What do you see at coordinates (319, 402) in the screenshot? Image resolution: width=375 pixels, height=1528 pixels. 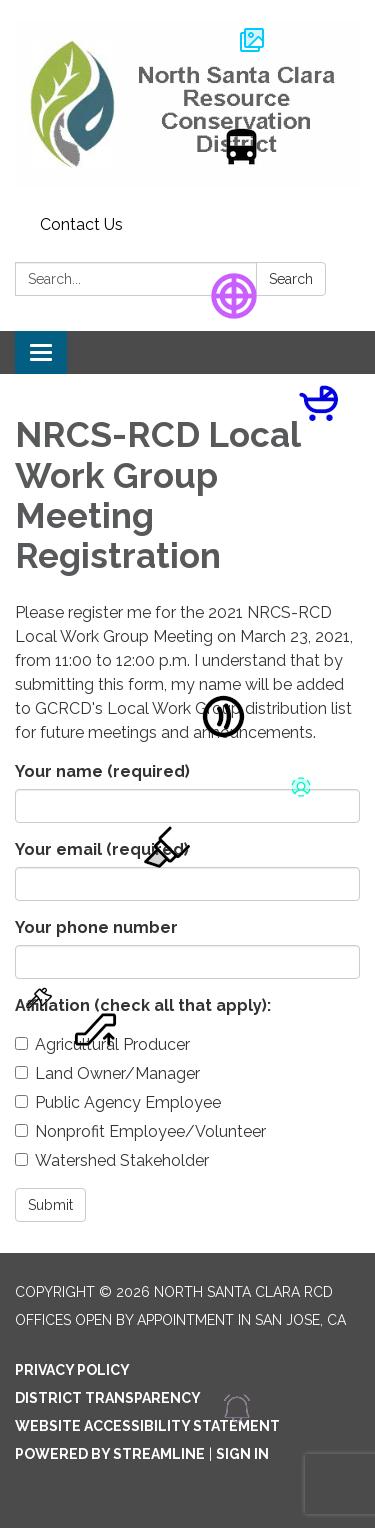 I see `access baby or parenting-related features` at bounding box center [319, 402].